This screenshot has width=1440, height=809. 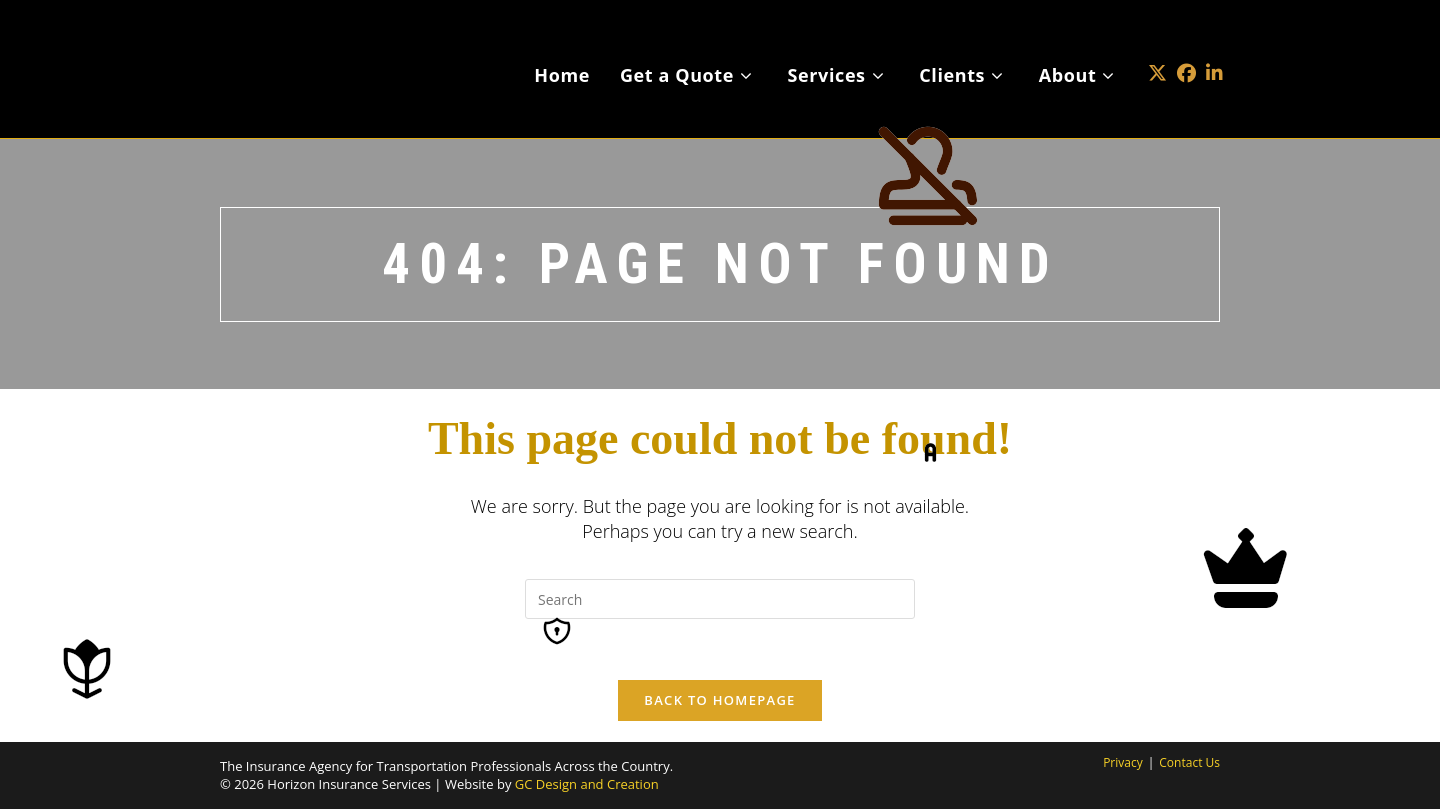 I want to click on indicates server owner status, so click(x=1246, y=568).